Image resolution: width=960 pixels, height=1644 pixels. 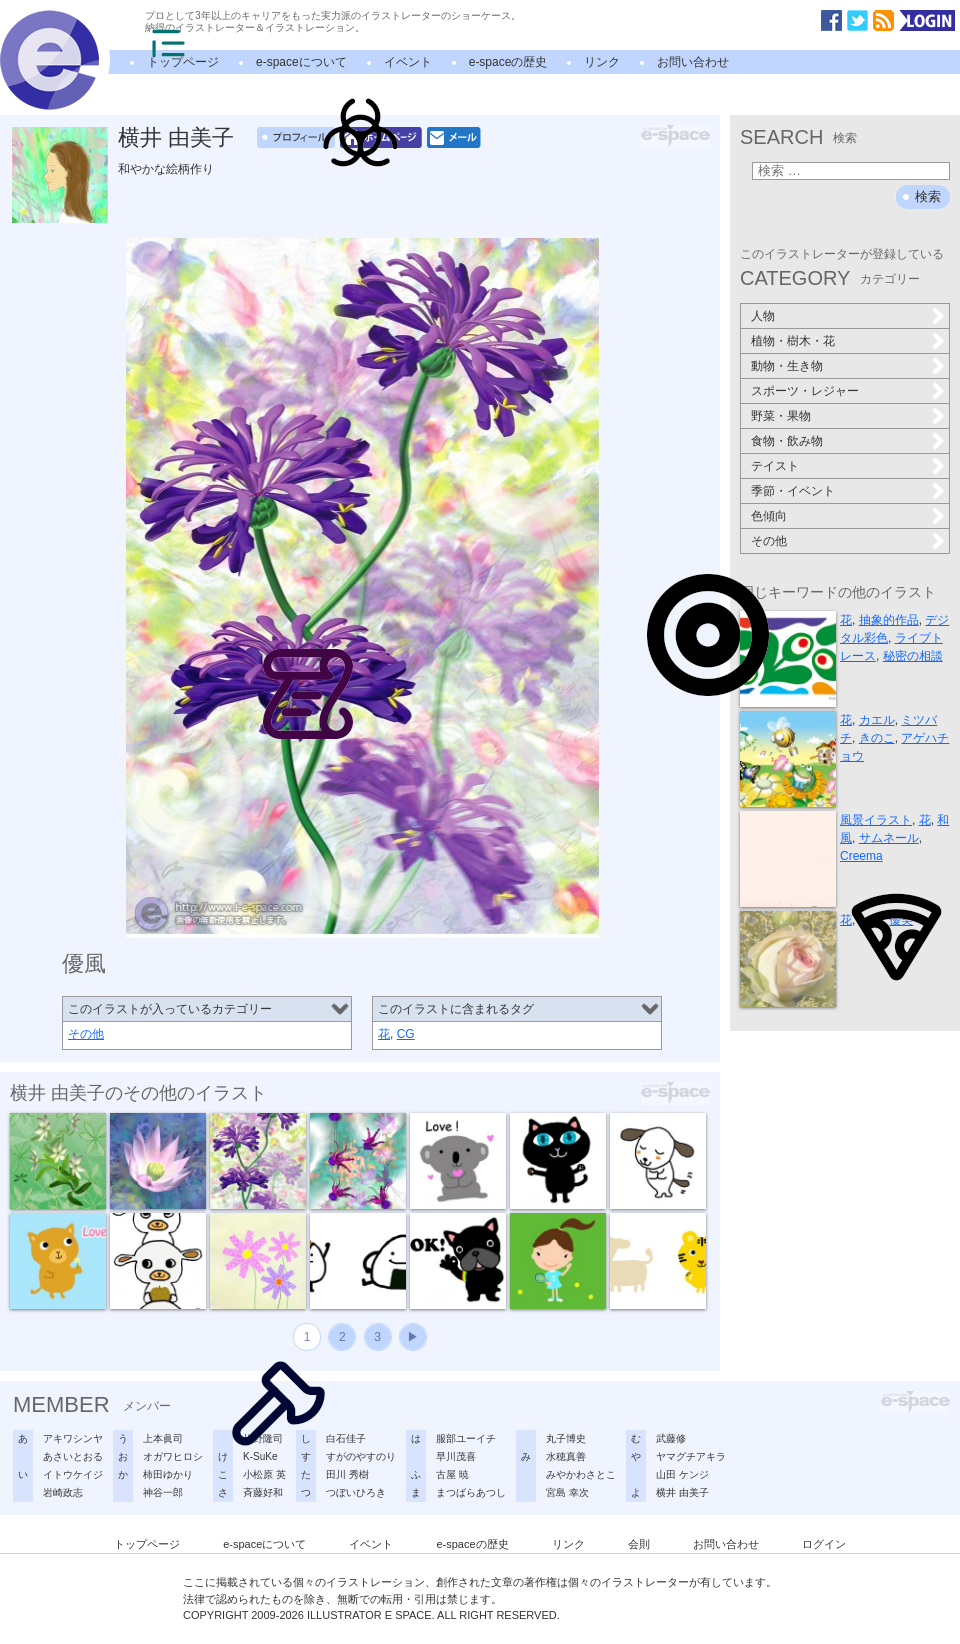 I want to click on indicates hazardous or dangerous content, so click(x=360, y=134).